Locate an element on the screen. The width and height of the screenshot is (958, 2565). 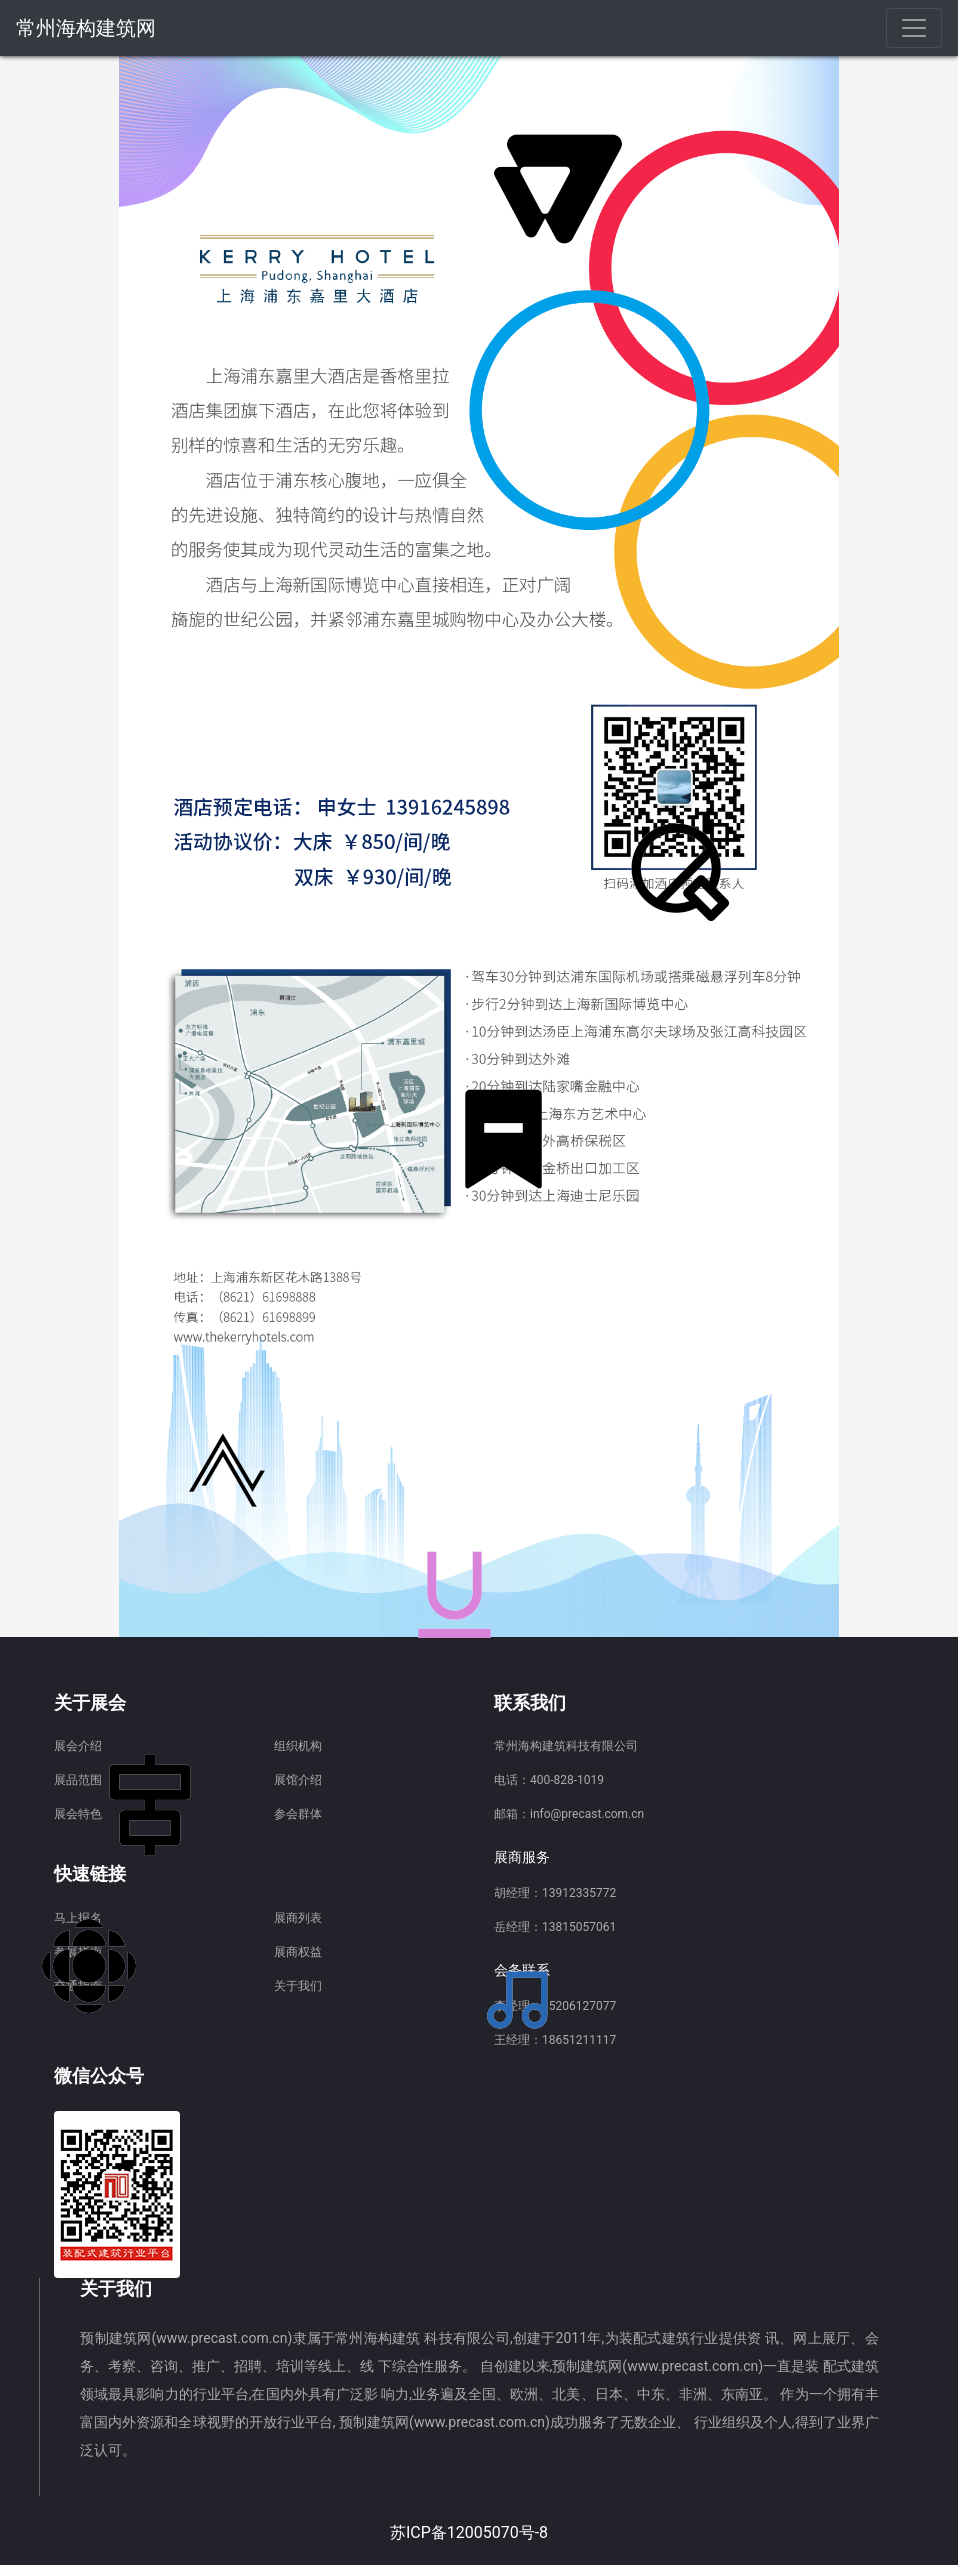
access ping pong or table tennis game is located at coordinates (678, 870).